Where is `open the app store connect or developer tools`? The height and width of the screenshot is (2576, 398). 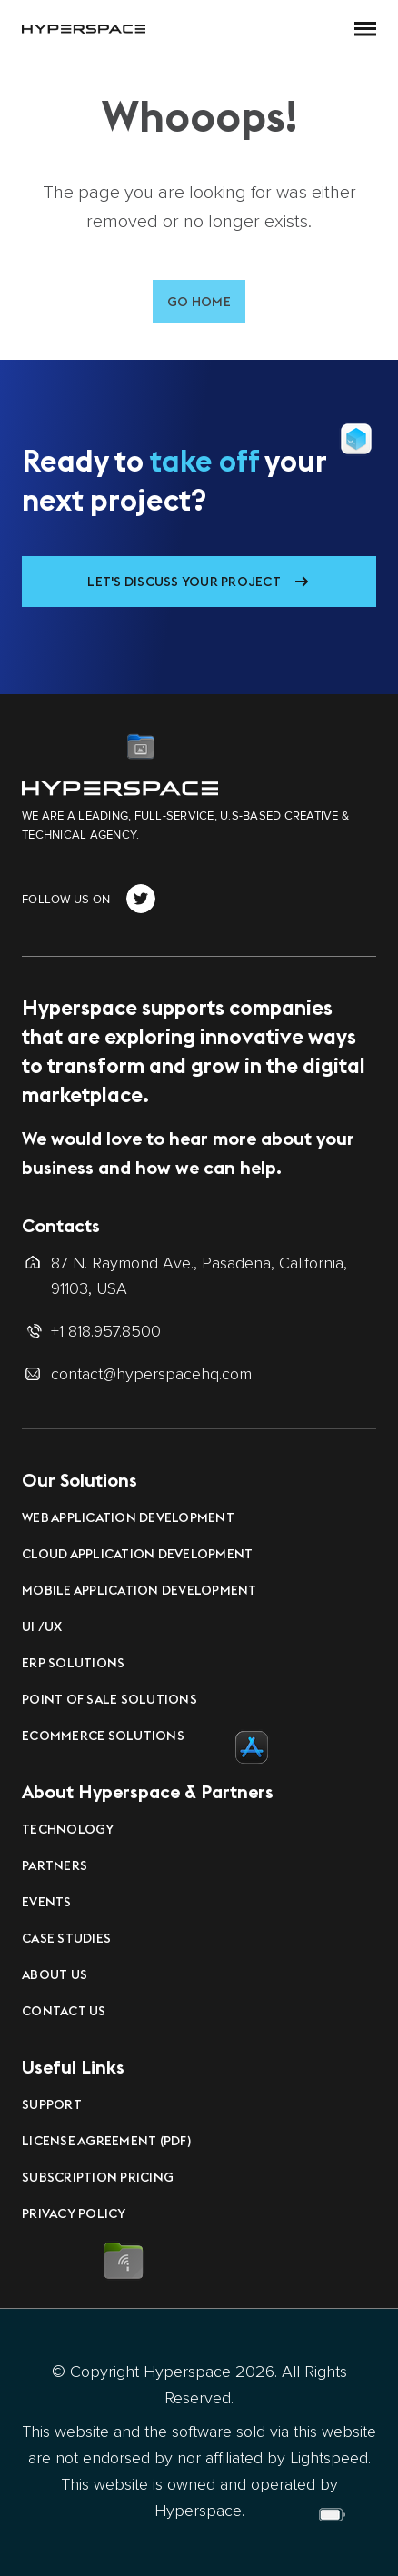 open the app store connect or developer tools is located at coordinates (252, 1747).